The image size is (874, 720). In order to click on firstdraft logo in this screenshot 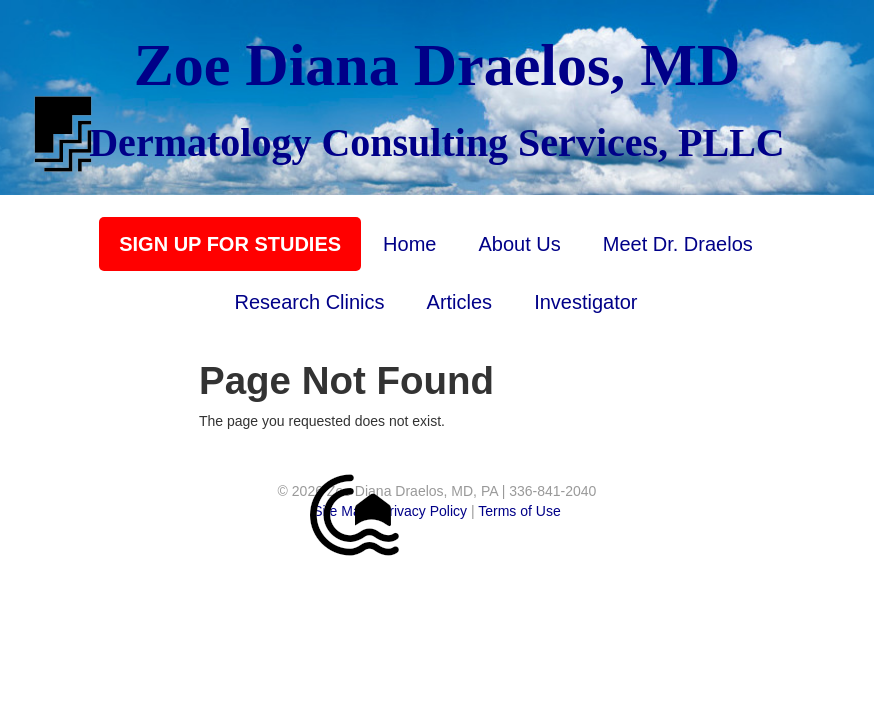, I will do `click(63, 134)`.